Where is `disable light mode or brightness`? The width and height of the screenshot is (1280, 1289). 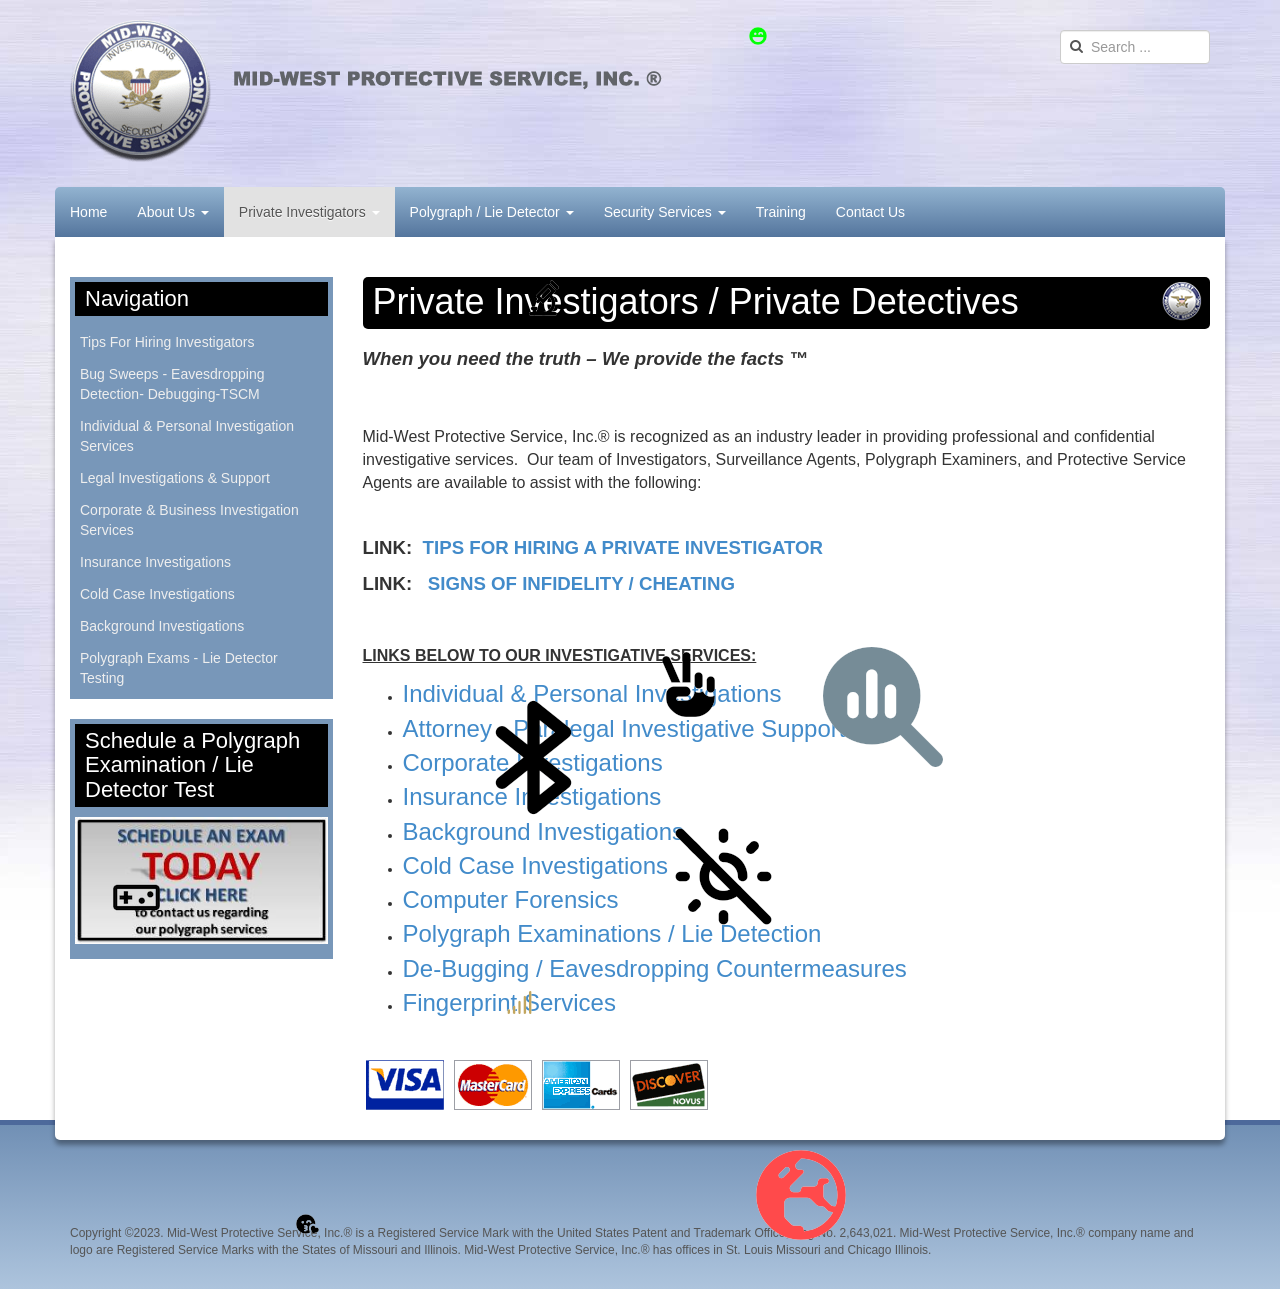 disable light mode or brightness is located at coordinates (723, 876).